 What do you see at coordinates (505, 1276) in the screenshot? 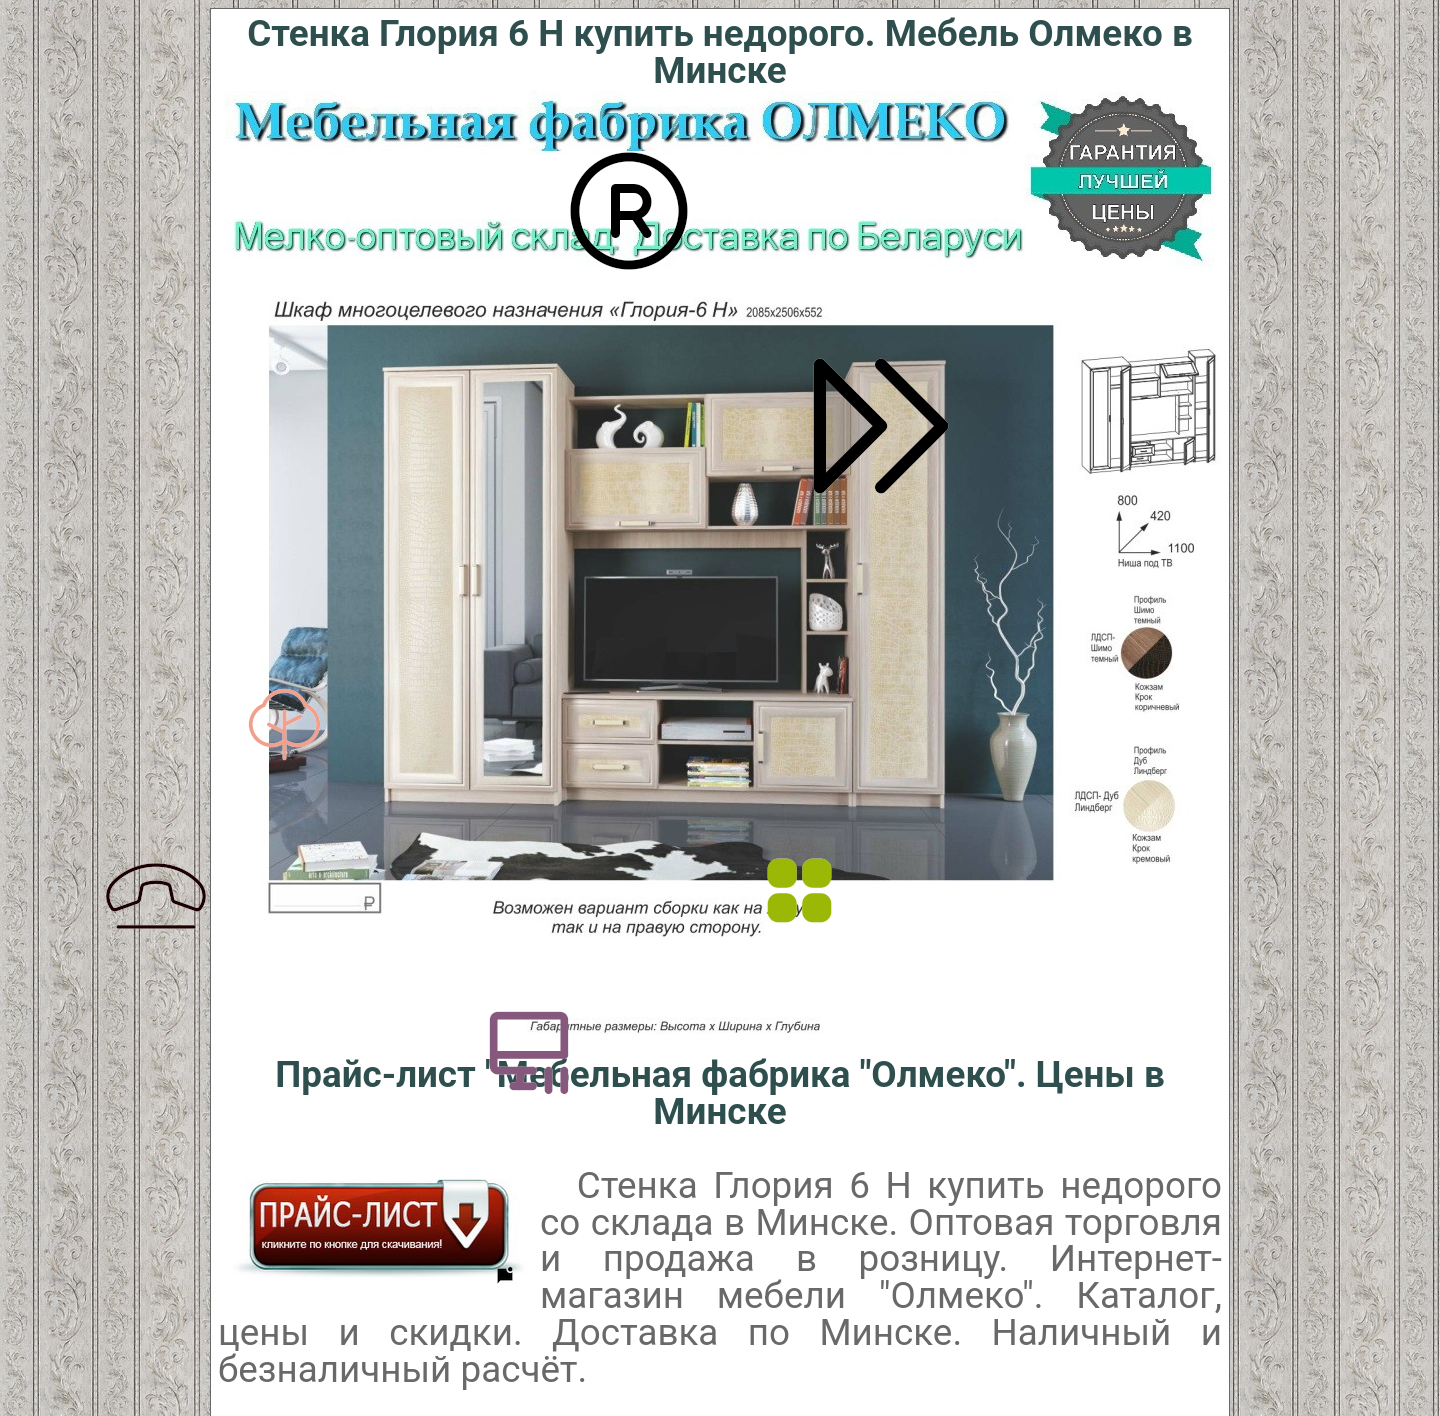
I see `indicates unread messages in chat` at bounding box center [505, 1276].